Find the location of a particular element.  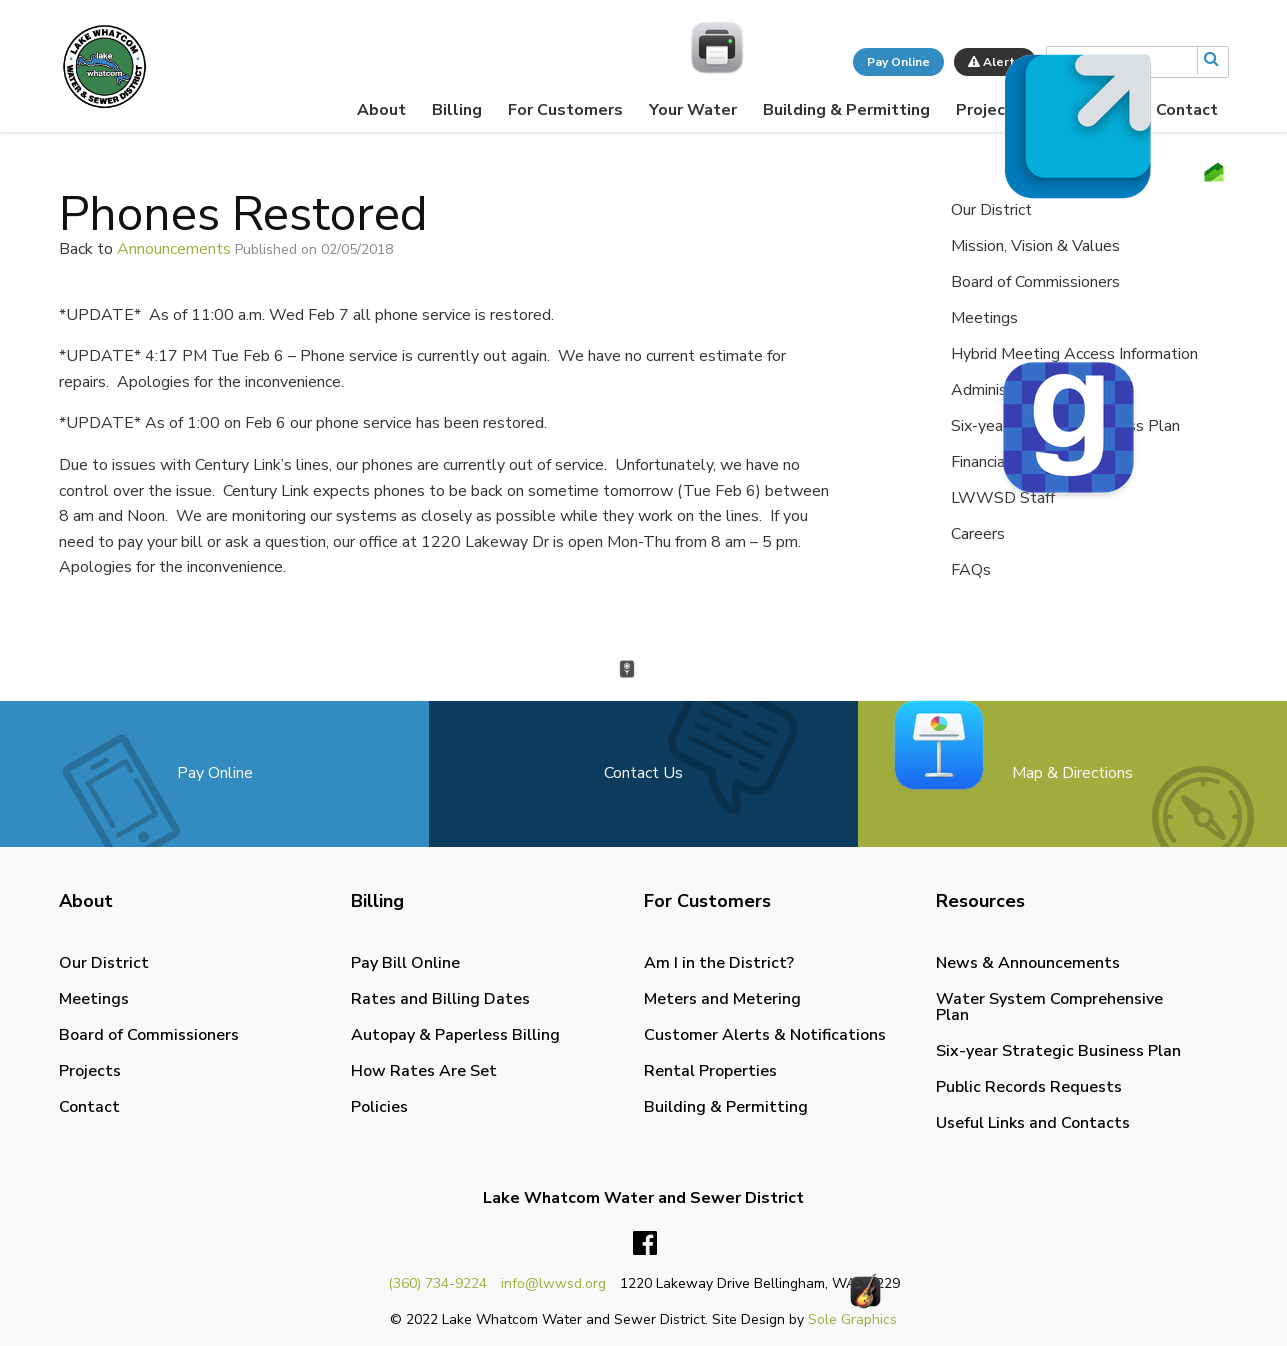

open accessories or utility apps is located at coordinates (1078, 126).